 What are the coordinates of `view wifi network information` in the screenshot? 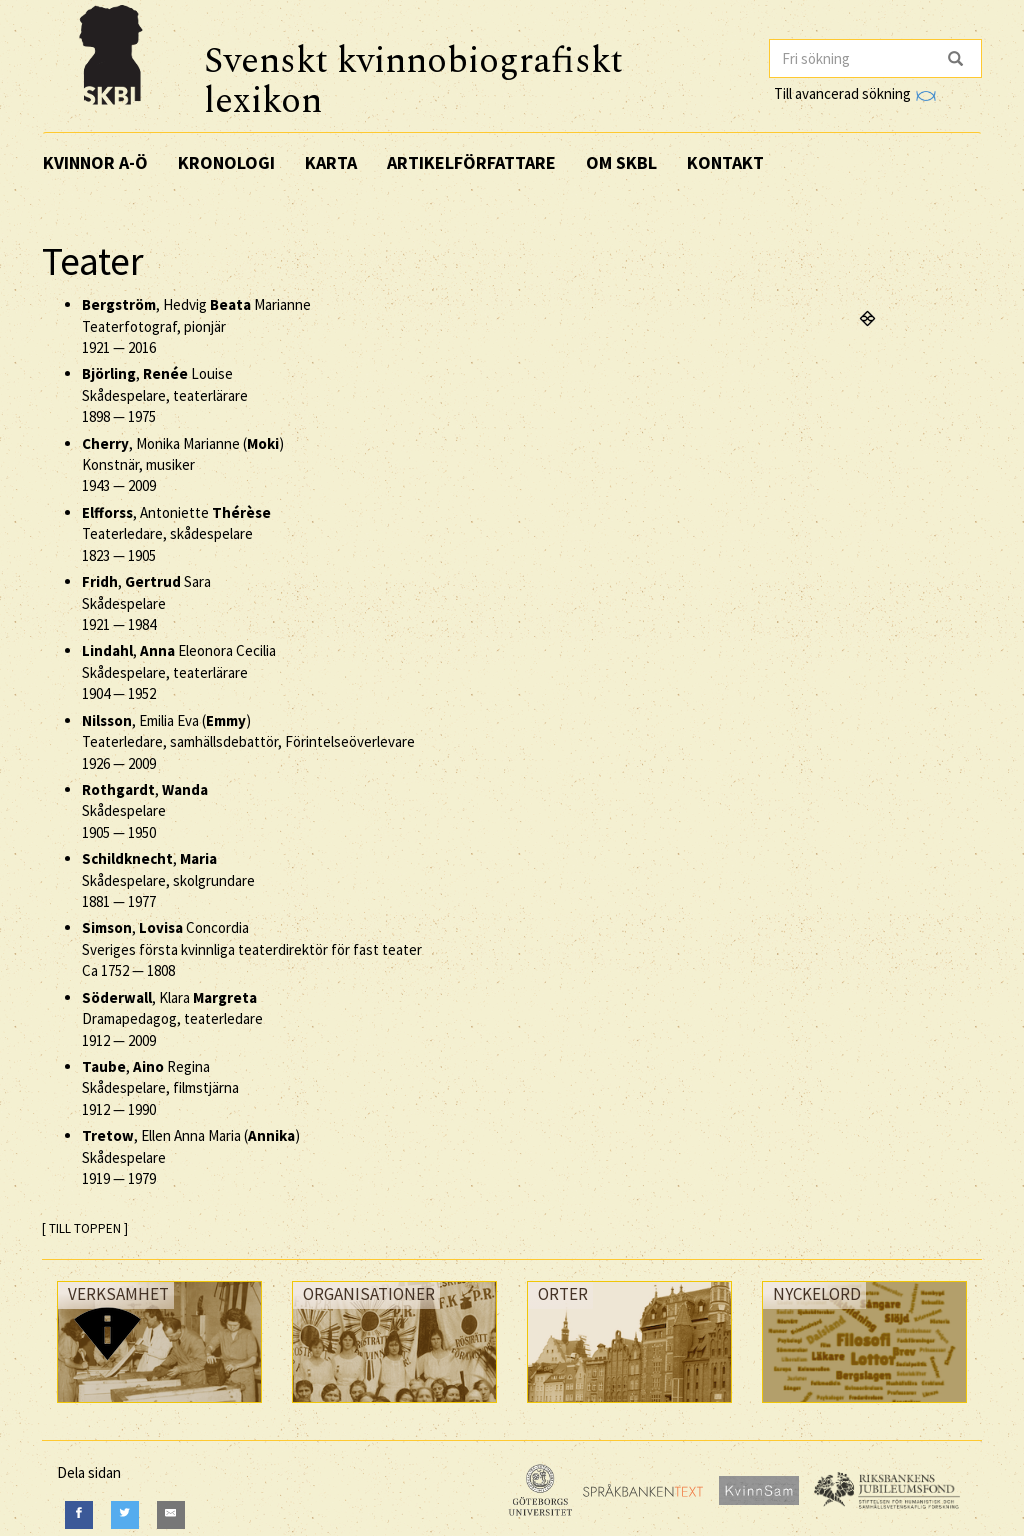 It's located at (107, 1332).